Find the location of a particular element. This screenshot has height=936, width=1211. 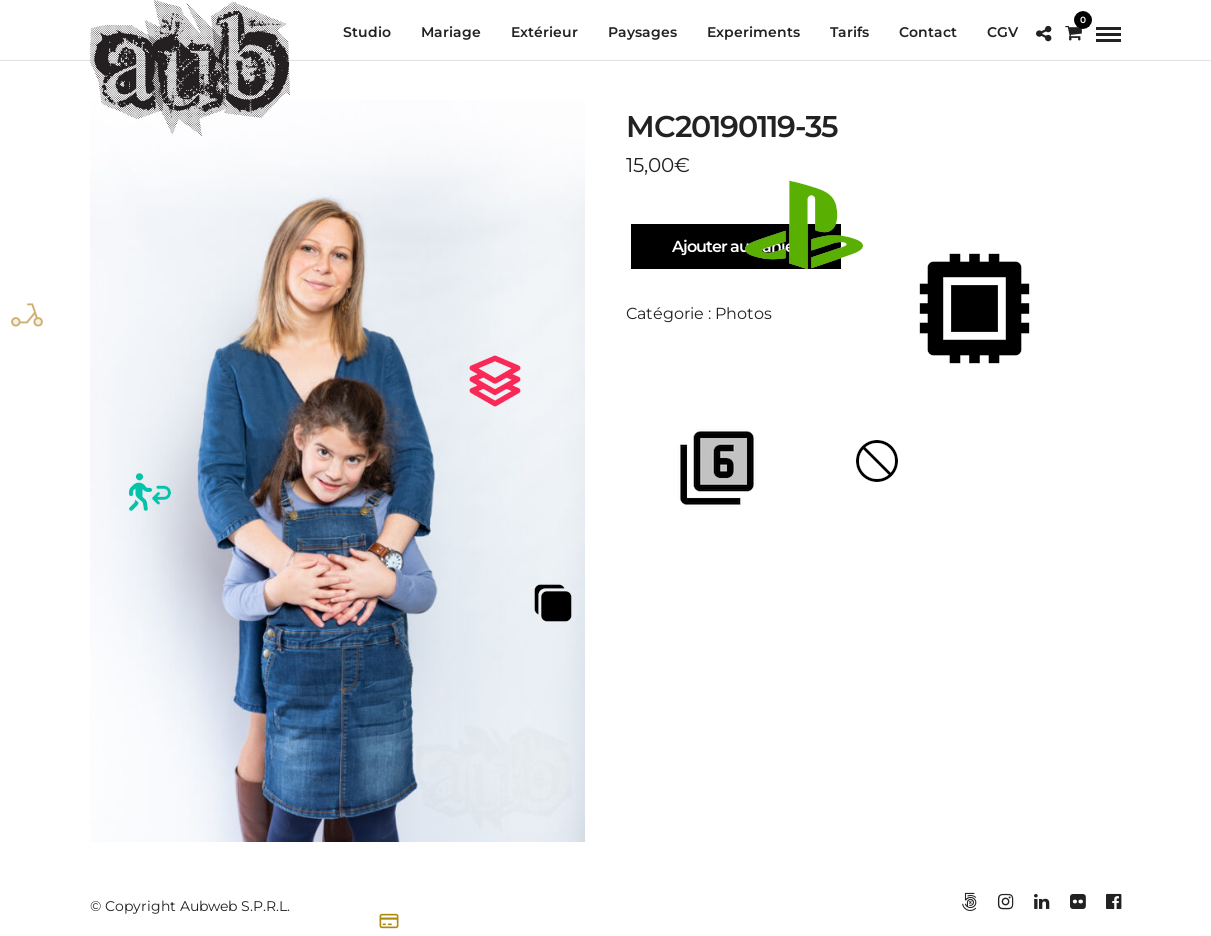

select scooter as transportation mode is located at coordinates (27, 316).